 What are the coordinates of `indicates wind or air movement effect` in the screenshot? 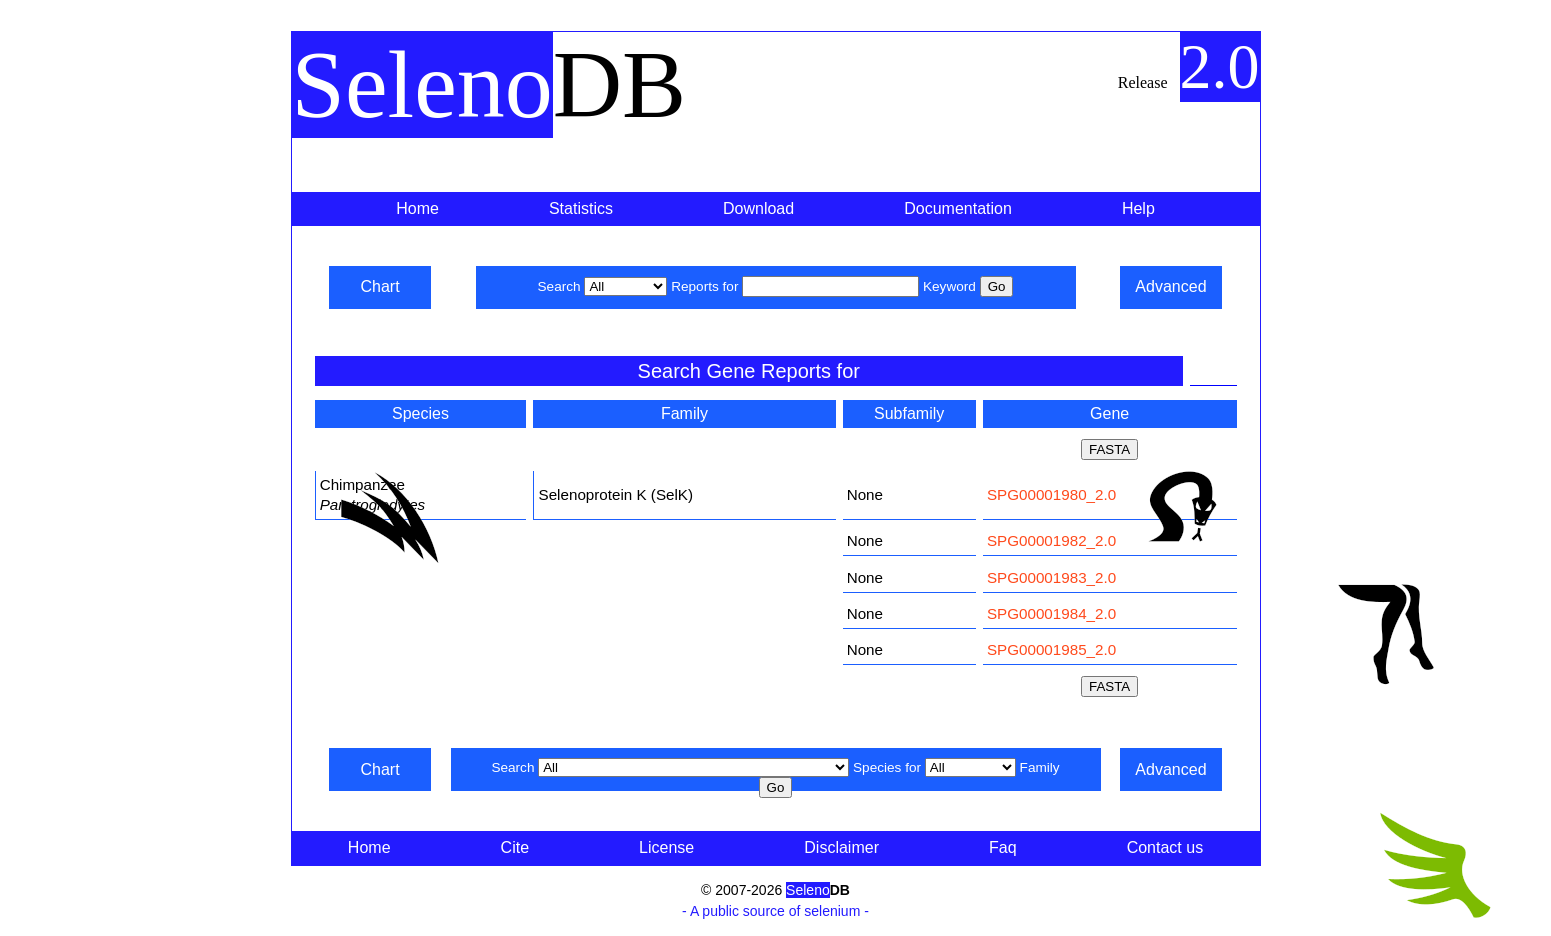 It's located at (389, 520).